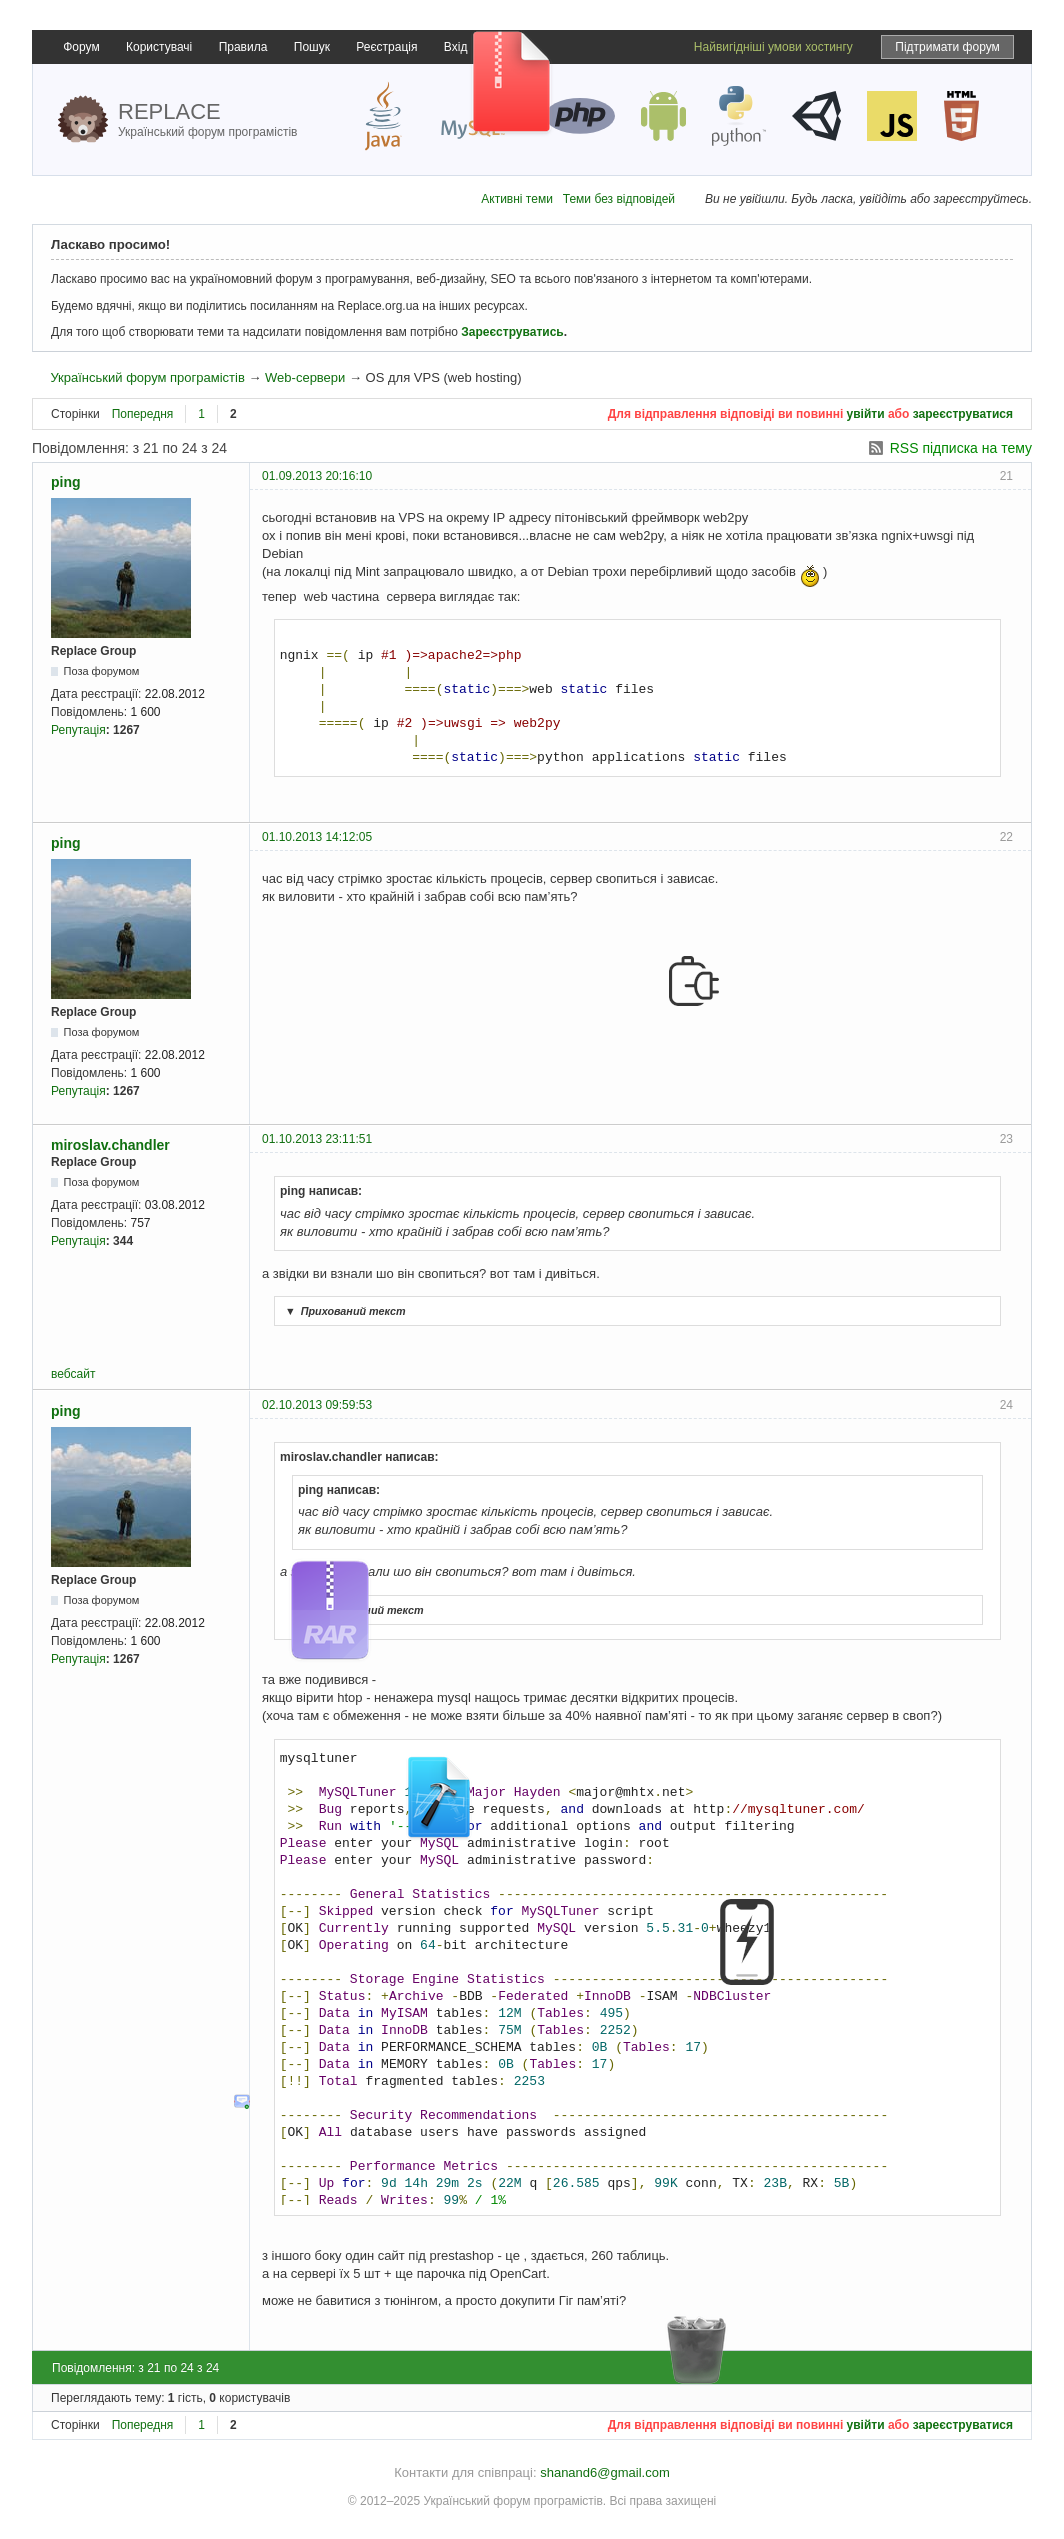  I want to click on trash bin containing items ready to be emptied, so click(696, 2350).